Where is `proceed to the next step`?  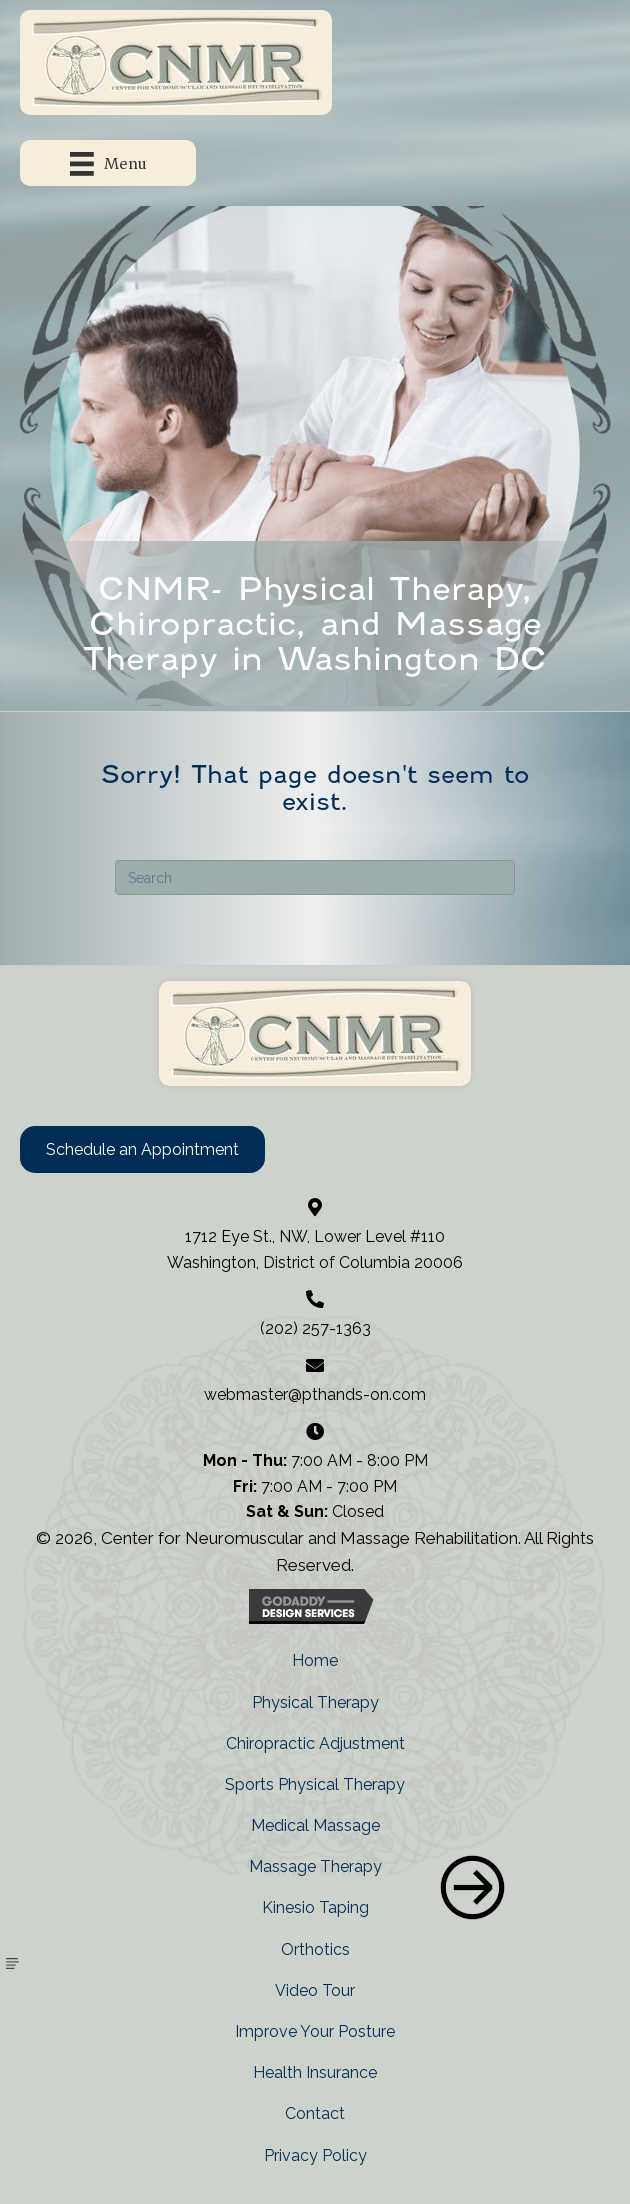
proceed to the next step is located at coordinates (472, 1887).